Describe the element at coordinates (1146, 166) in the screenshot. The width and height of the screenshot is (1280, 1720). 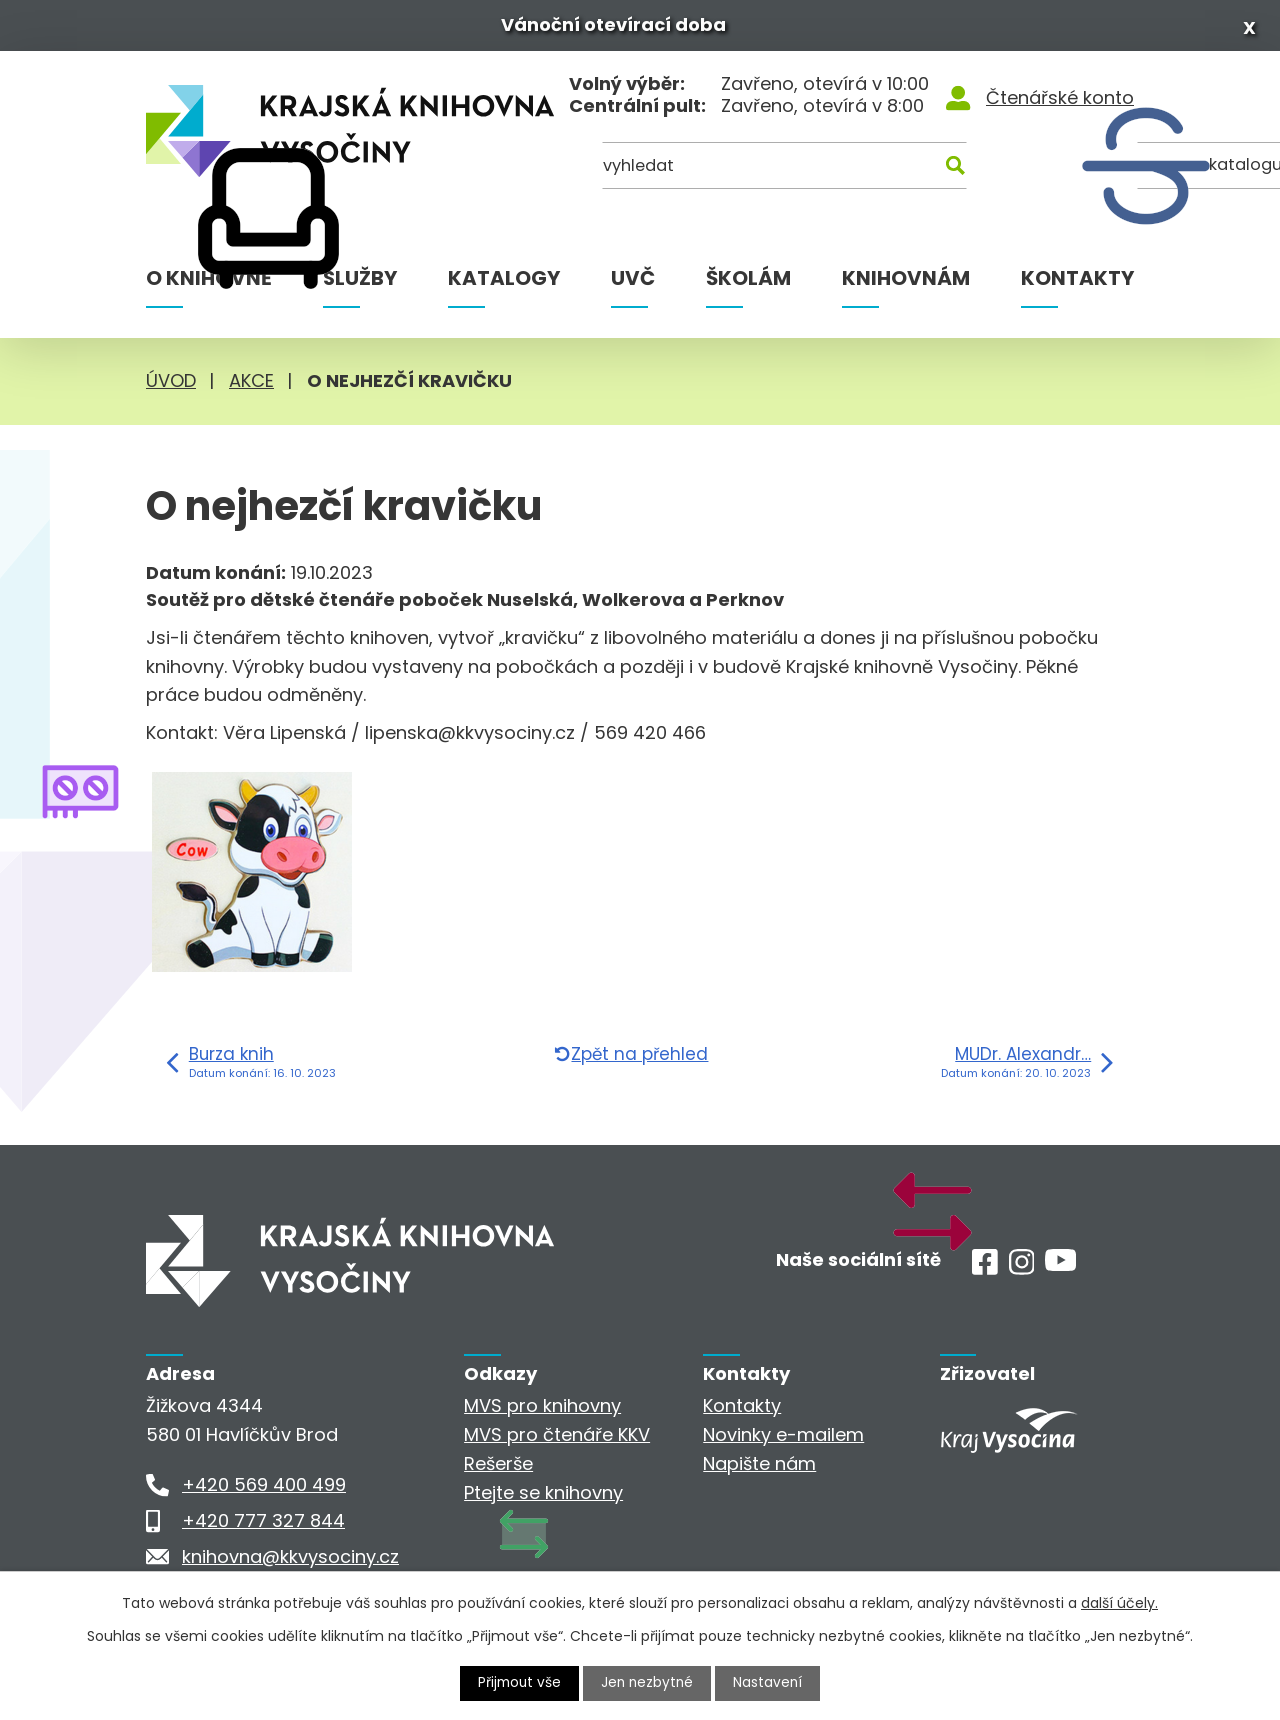
I see `apply strikethrough formatting to selected text` at that location.